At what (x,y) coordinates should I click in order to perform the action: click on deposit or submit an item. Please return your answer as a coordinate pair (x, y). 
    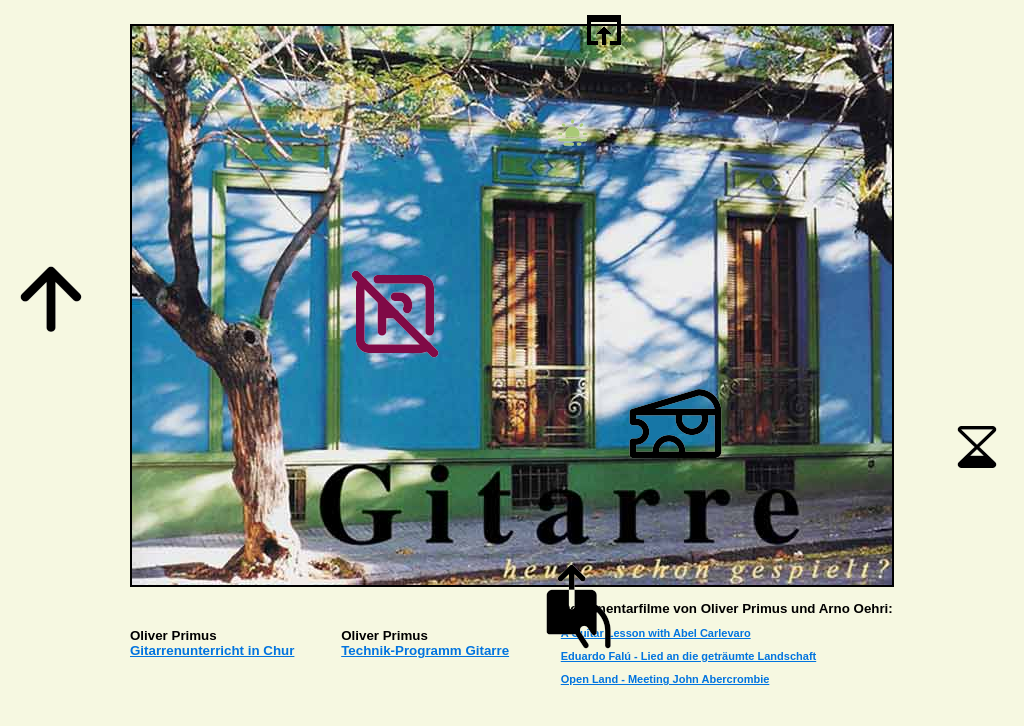
    Looking at the image, I should click on (574, 606).